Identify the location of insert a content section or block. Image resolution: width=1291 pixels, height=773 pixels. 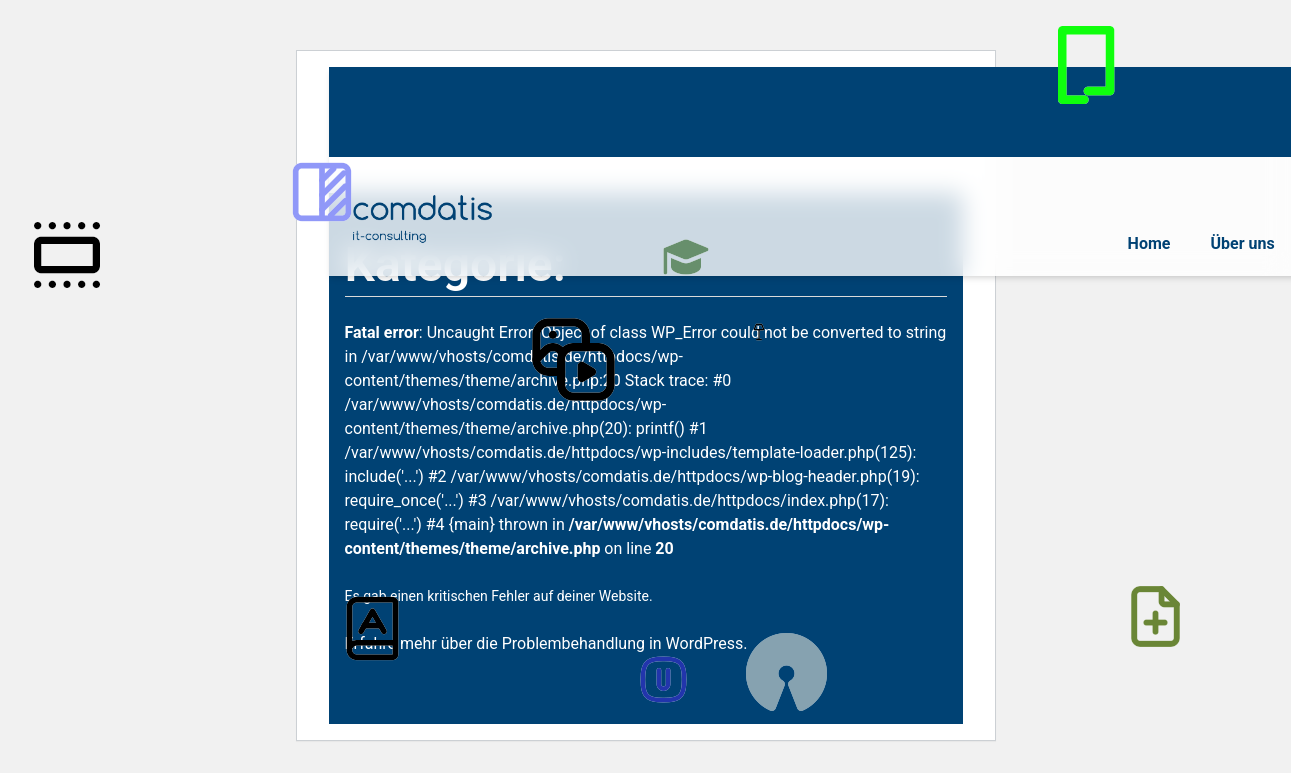
(67, 255).